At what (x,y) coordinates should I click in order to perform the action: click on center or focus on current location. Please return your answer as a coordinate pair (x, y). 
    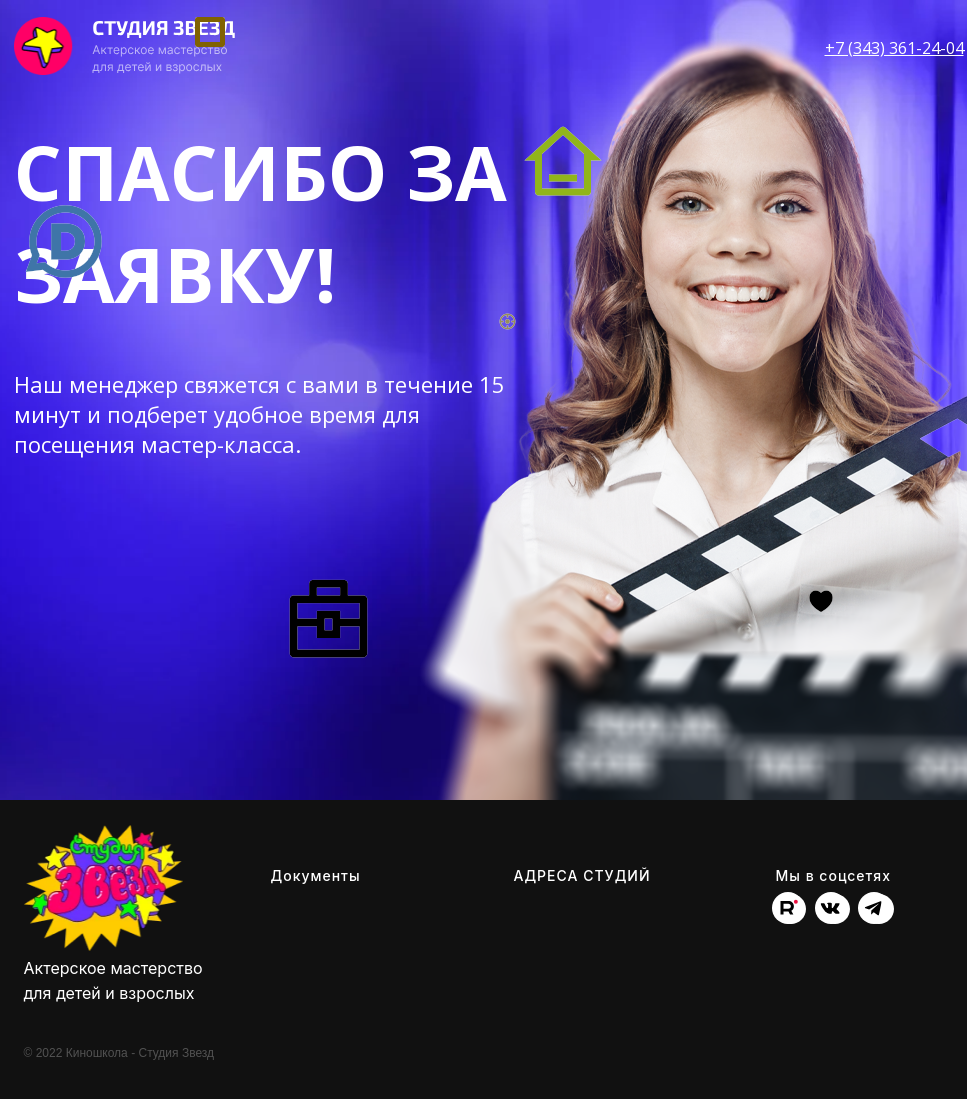
    Looking at the image, I should click on (507, 321).